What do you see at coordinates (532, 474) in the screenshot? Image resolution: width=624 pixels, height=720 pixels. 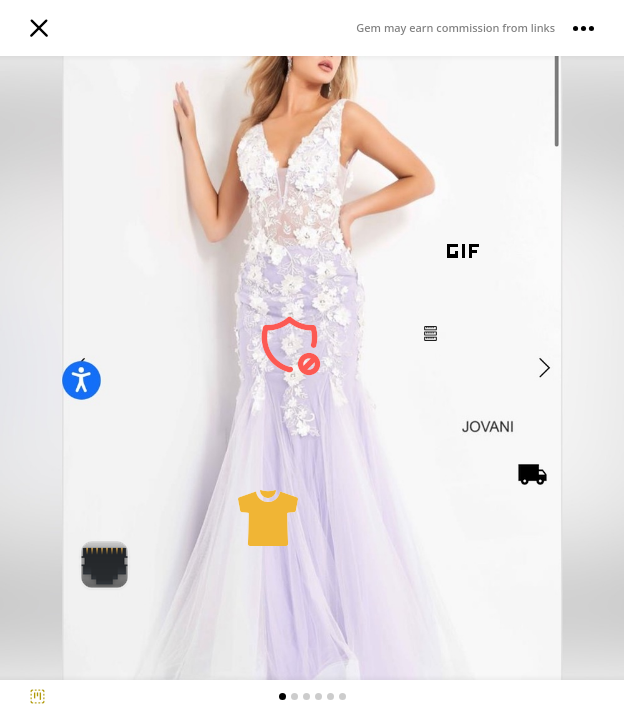 I see `track your delivery status` at bounding box center [532, 474].